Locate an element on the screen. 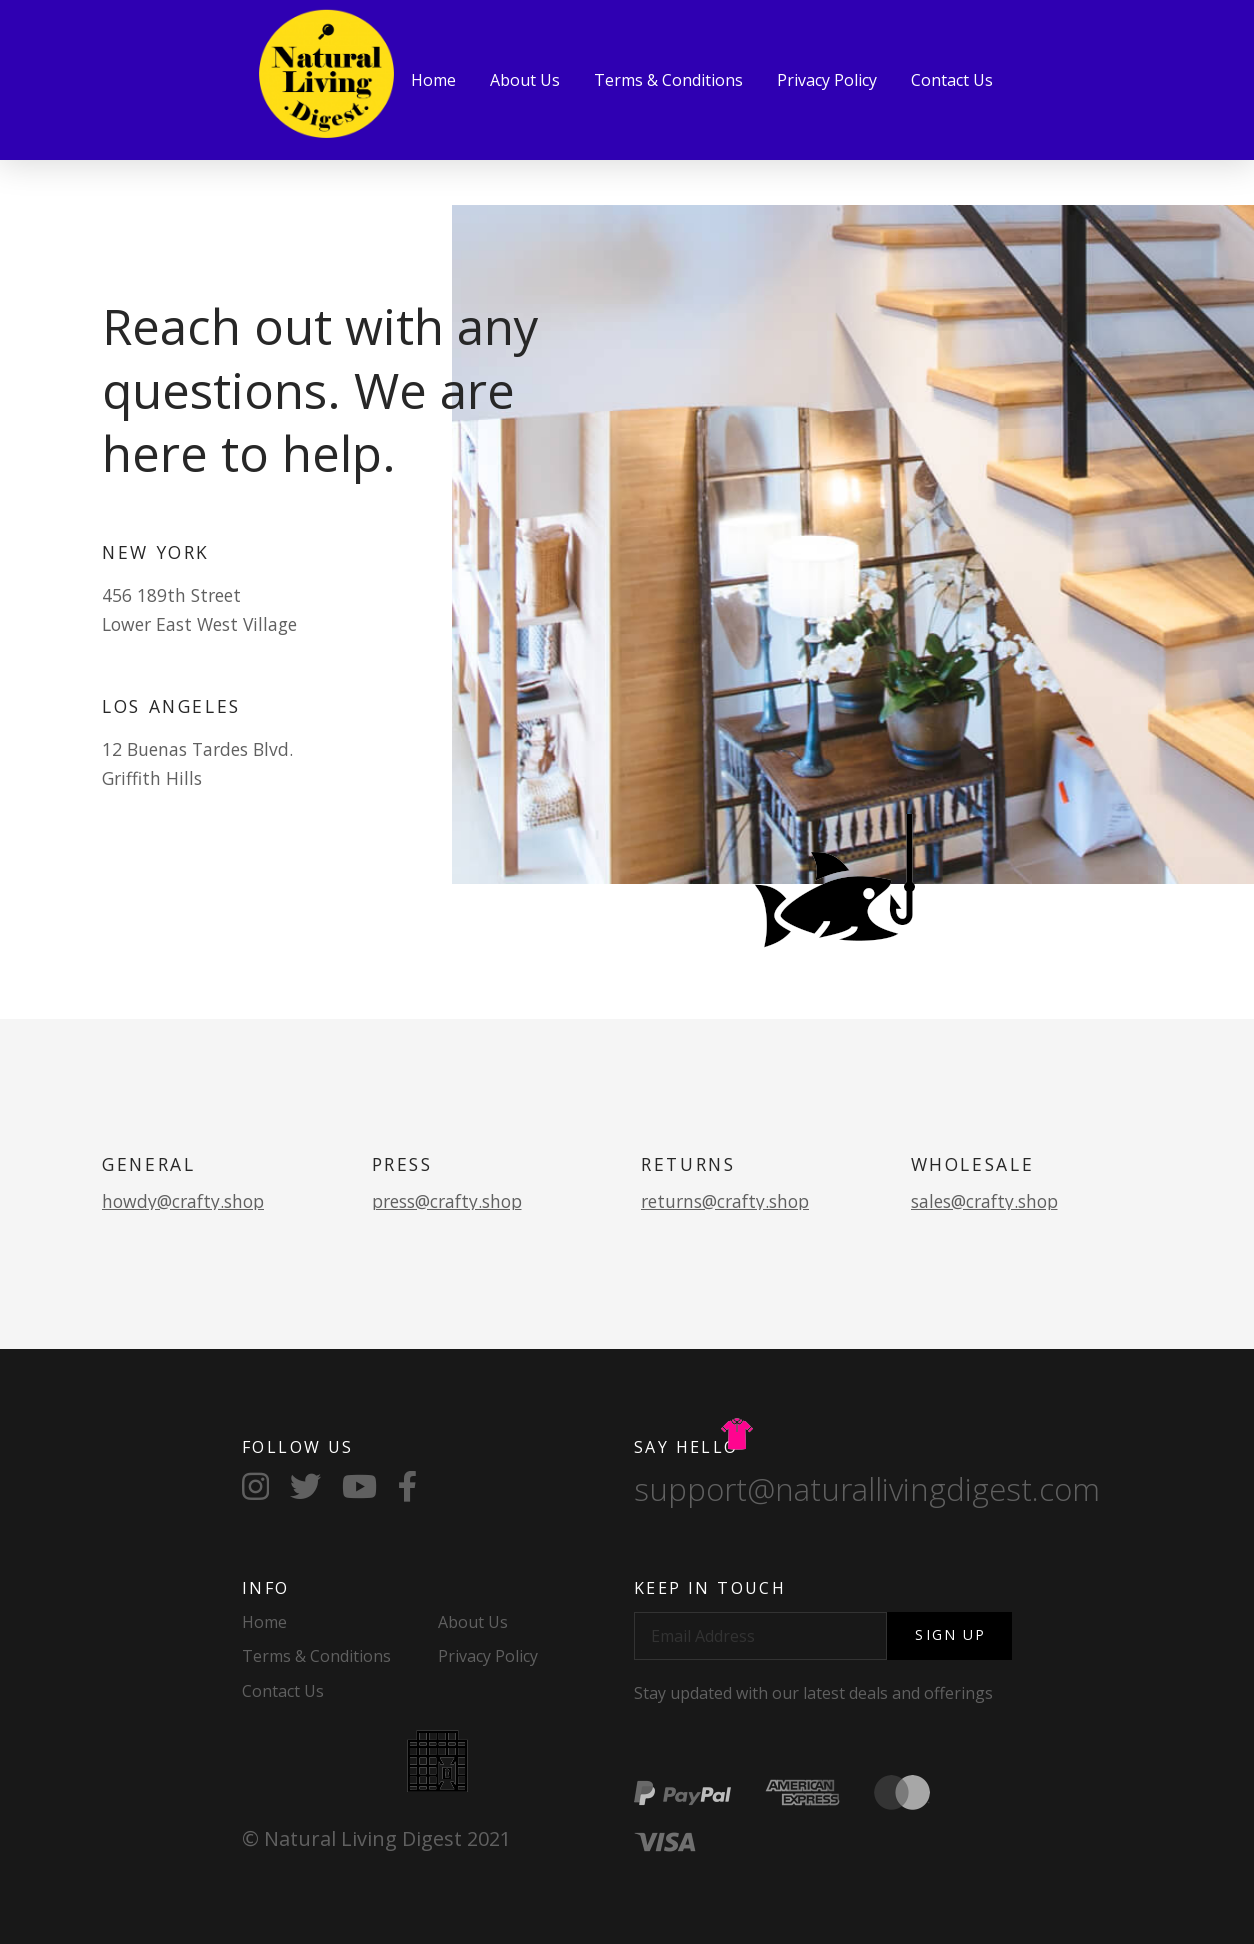 The image size is (1254, 1944). indicates a trapped or captured state is located at coordinates (437, 1757).